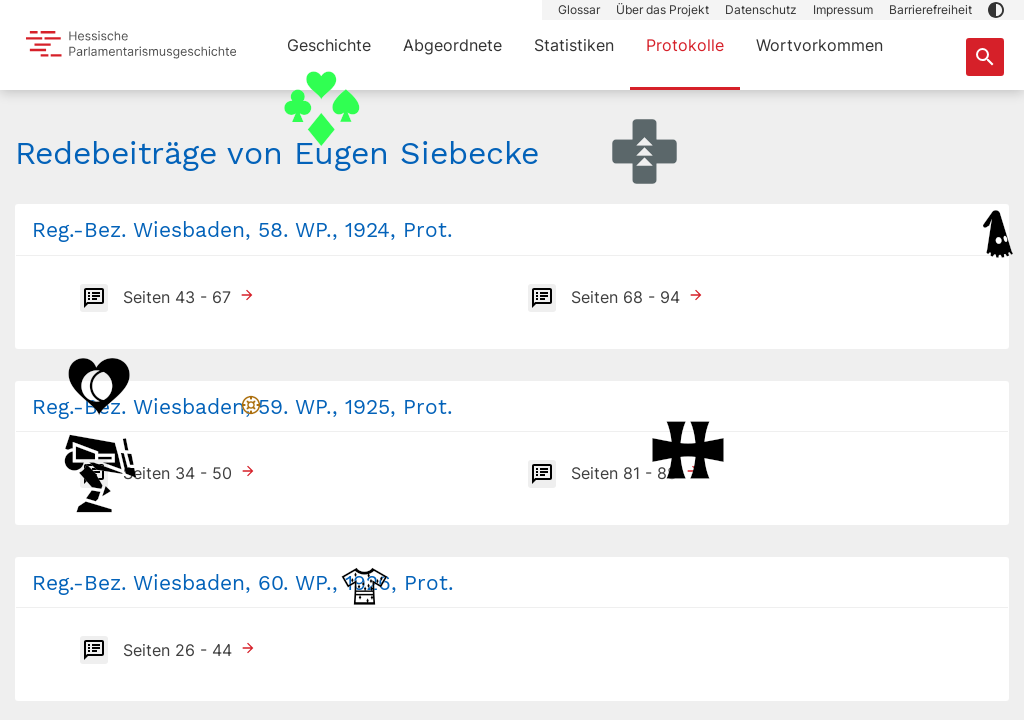 The width and height of the screenshot is (1024, 720). What do you see at coordinates (99, 386) in the screenshot?
I see `favorite or like a game item` at bounding box center [99, 386].